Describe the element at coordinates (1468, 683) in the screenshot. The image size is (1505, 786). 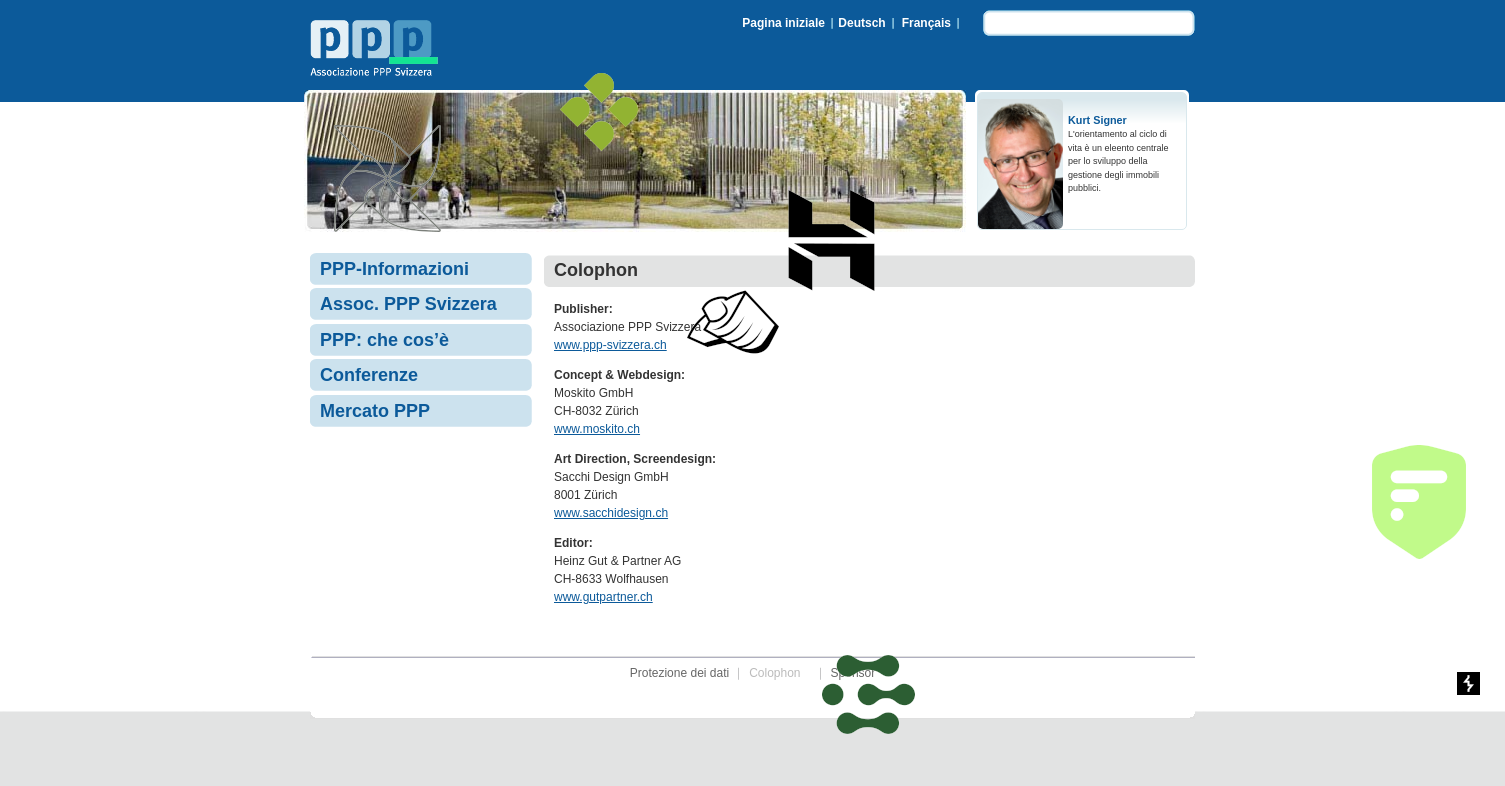
I see `open Burp Suite application` at that location.